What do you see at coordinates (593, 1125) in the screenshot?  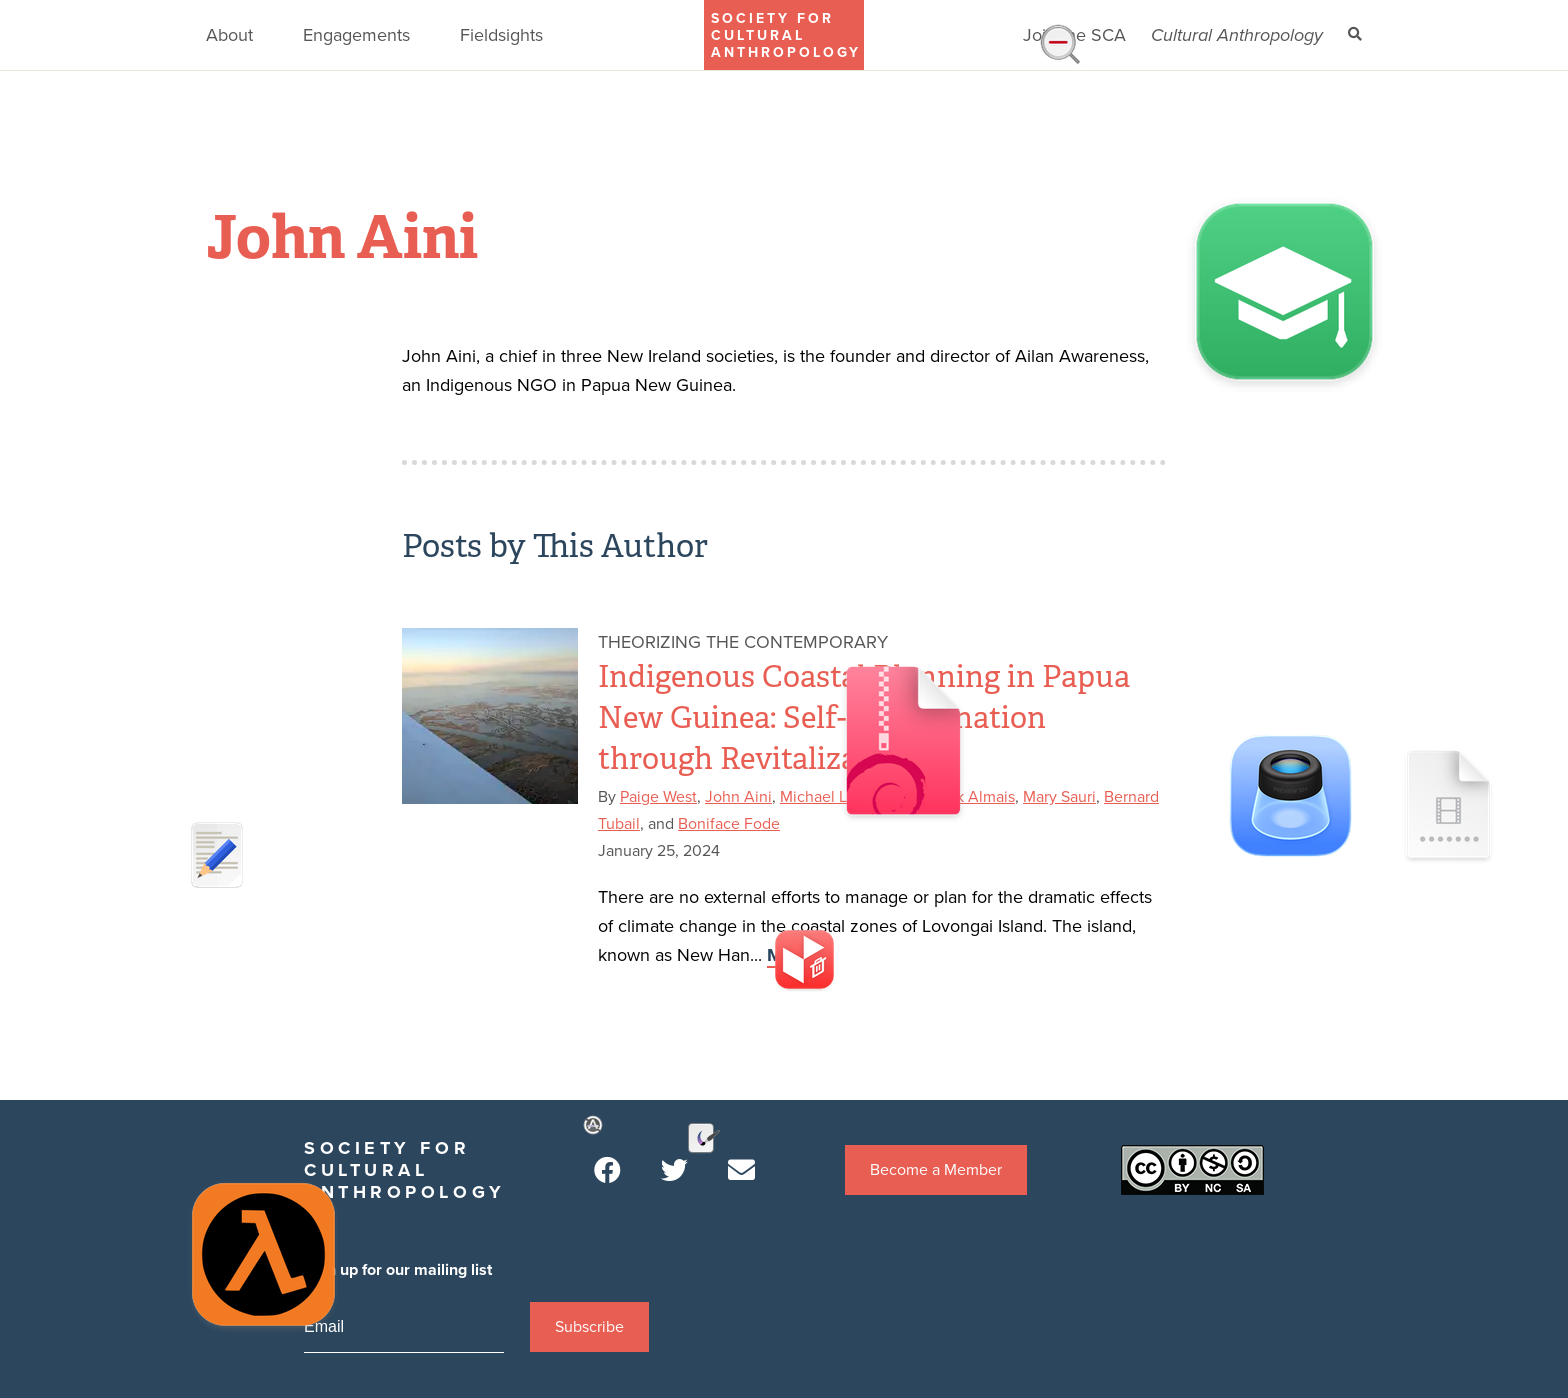 I see `check for and install system updates` at bounding box center [593, 1125].